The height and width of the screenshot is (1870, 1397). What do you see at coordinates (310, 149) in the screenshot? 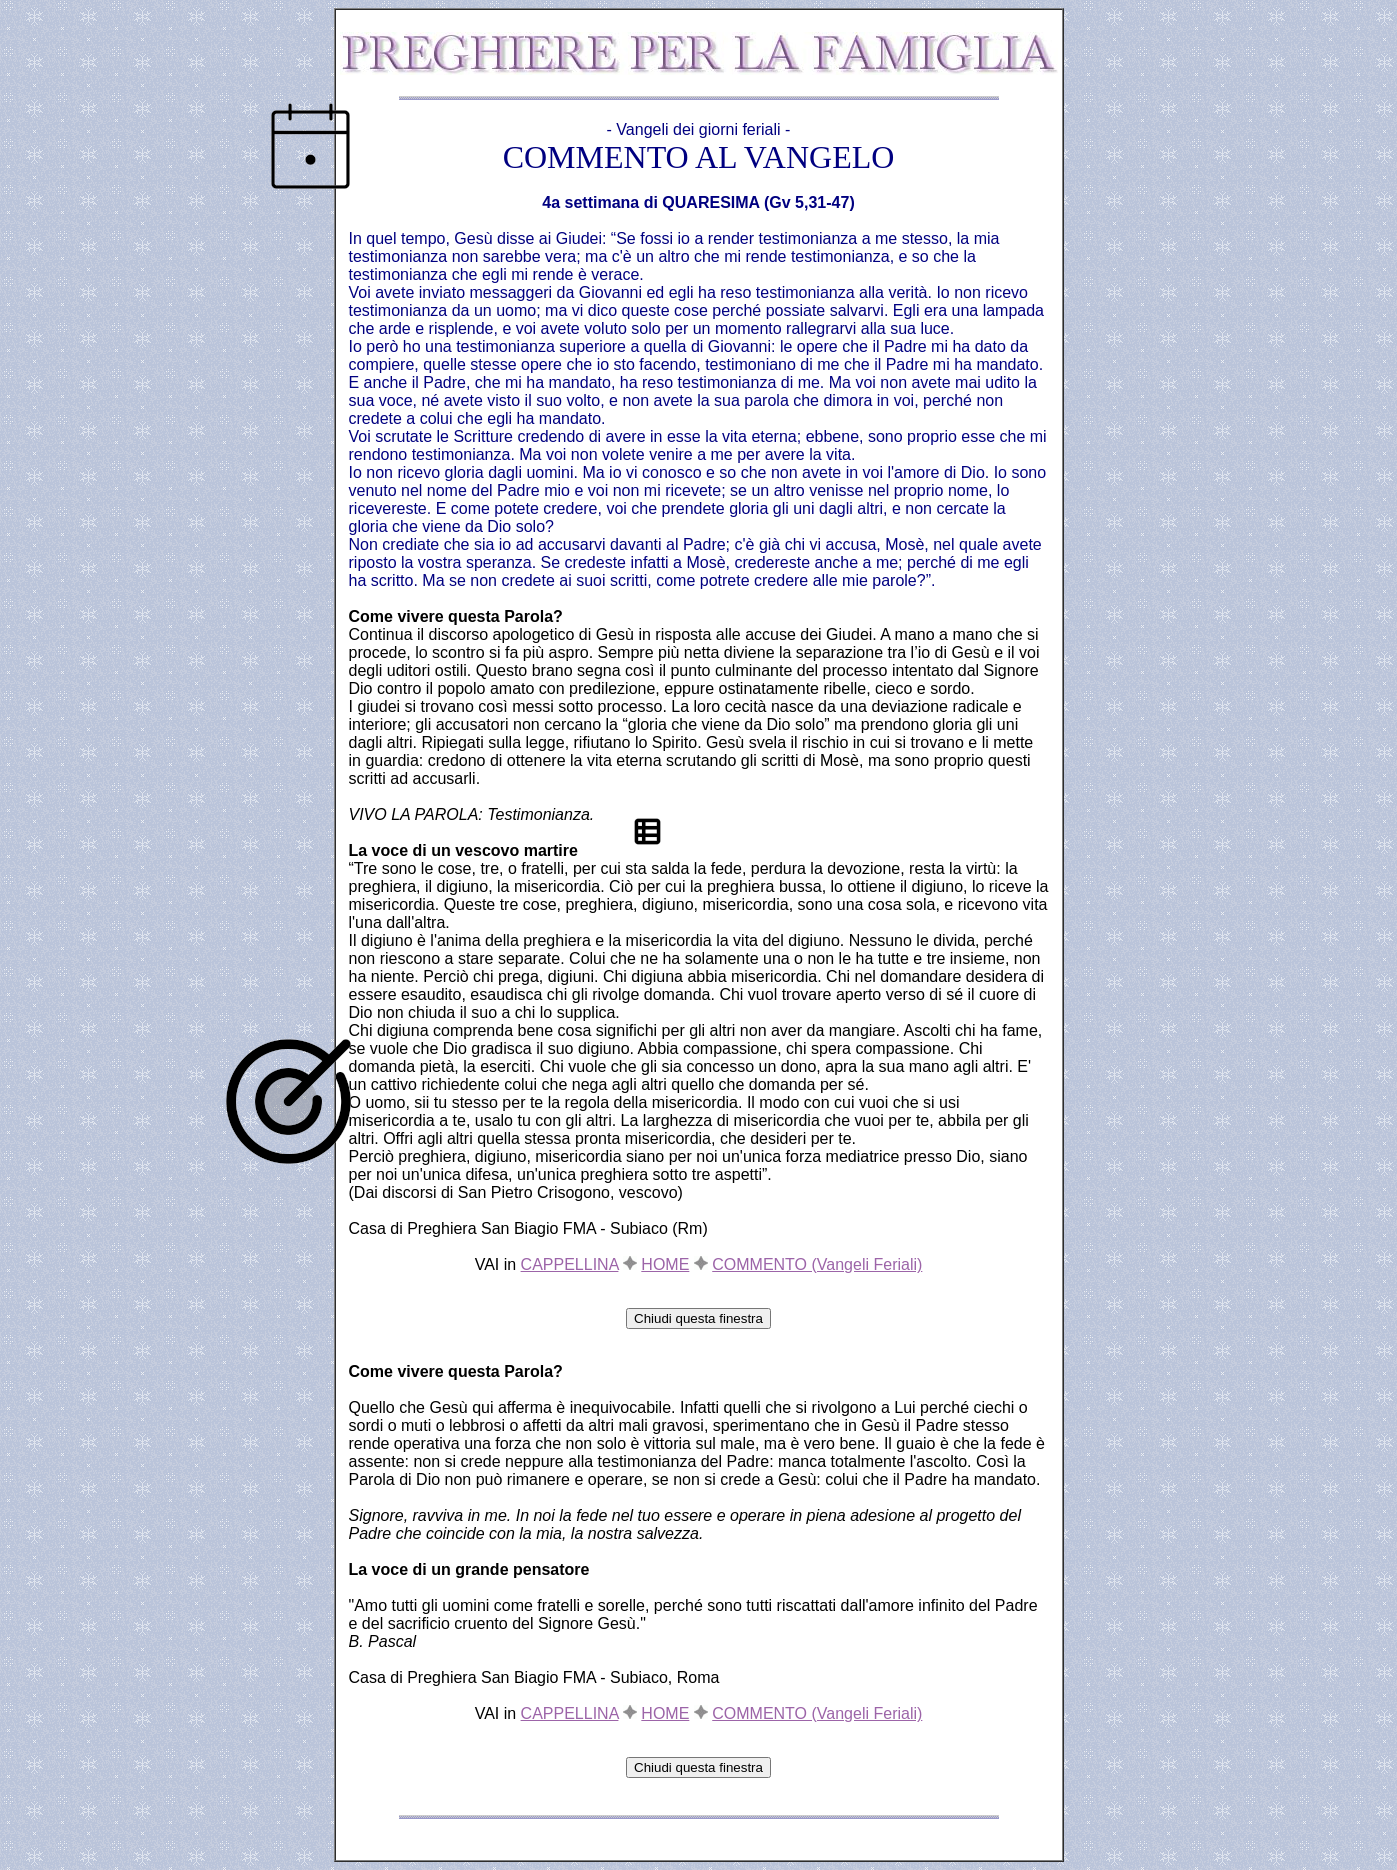
I see `indicates a calendar event or scheduled item` at bounding box center [310, 149].